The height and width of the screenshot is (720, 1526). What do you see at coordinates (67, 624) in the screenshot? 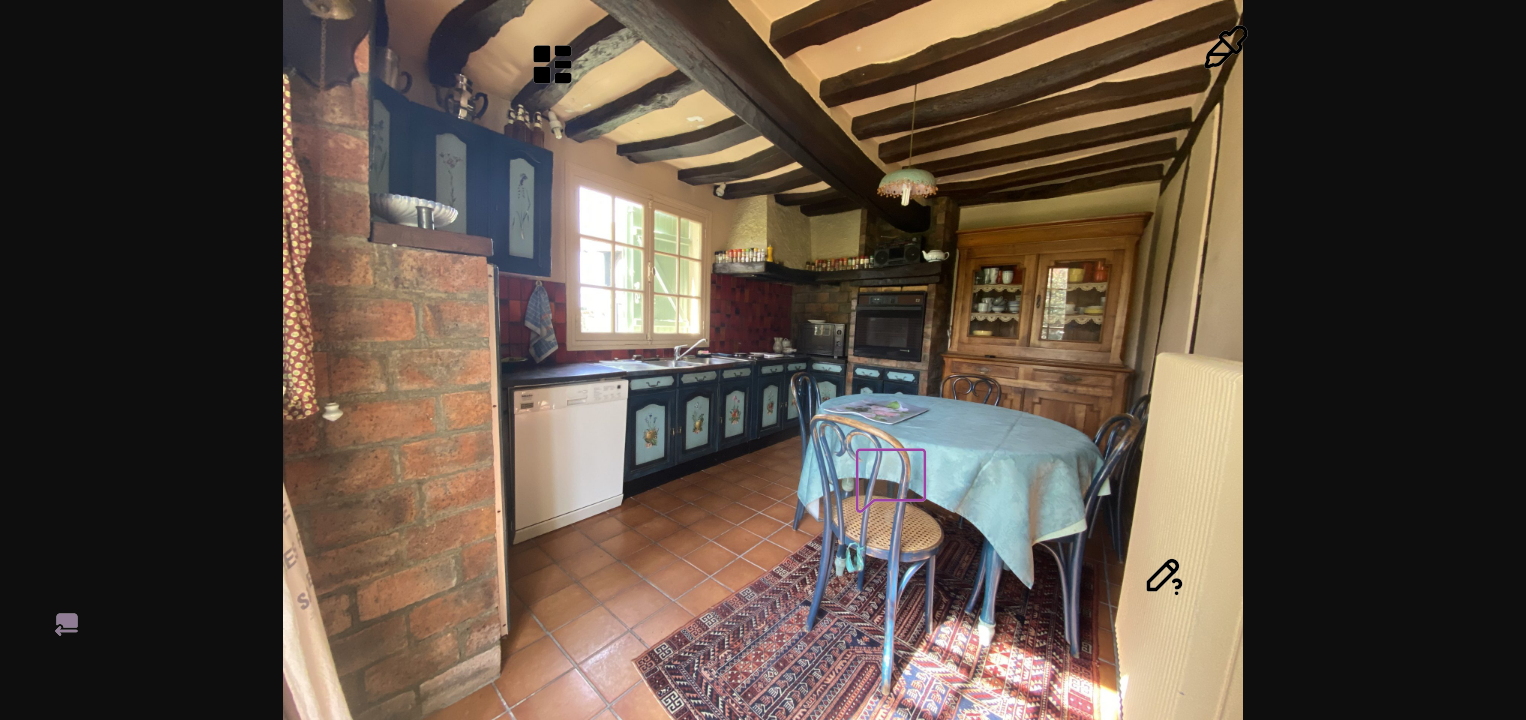
I see `auto-fit content to the left edge` at bounding box center [67, 624].